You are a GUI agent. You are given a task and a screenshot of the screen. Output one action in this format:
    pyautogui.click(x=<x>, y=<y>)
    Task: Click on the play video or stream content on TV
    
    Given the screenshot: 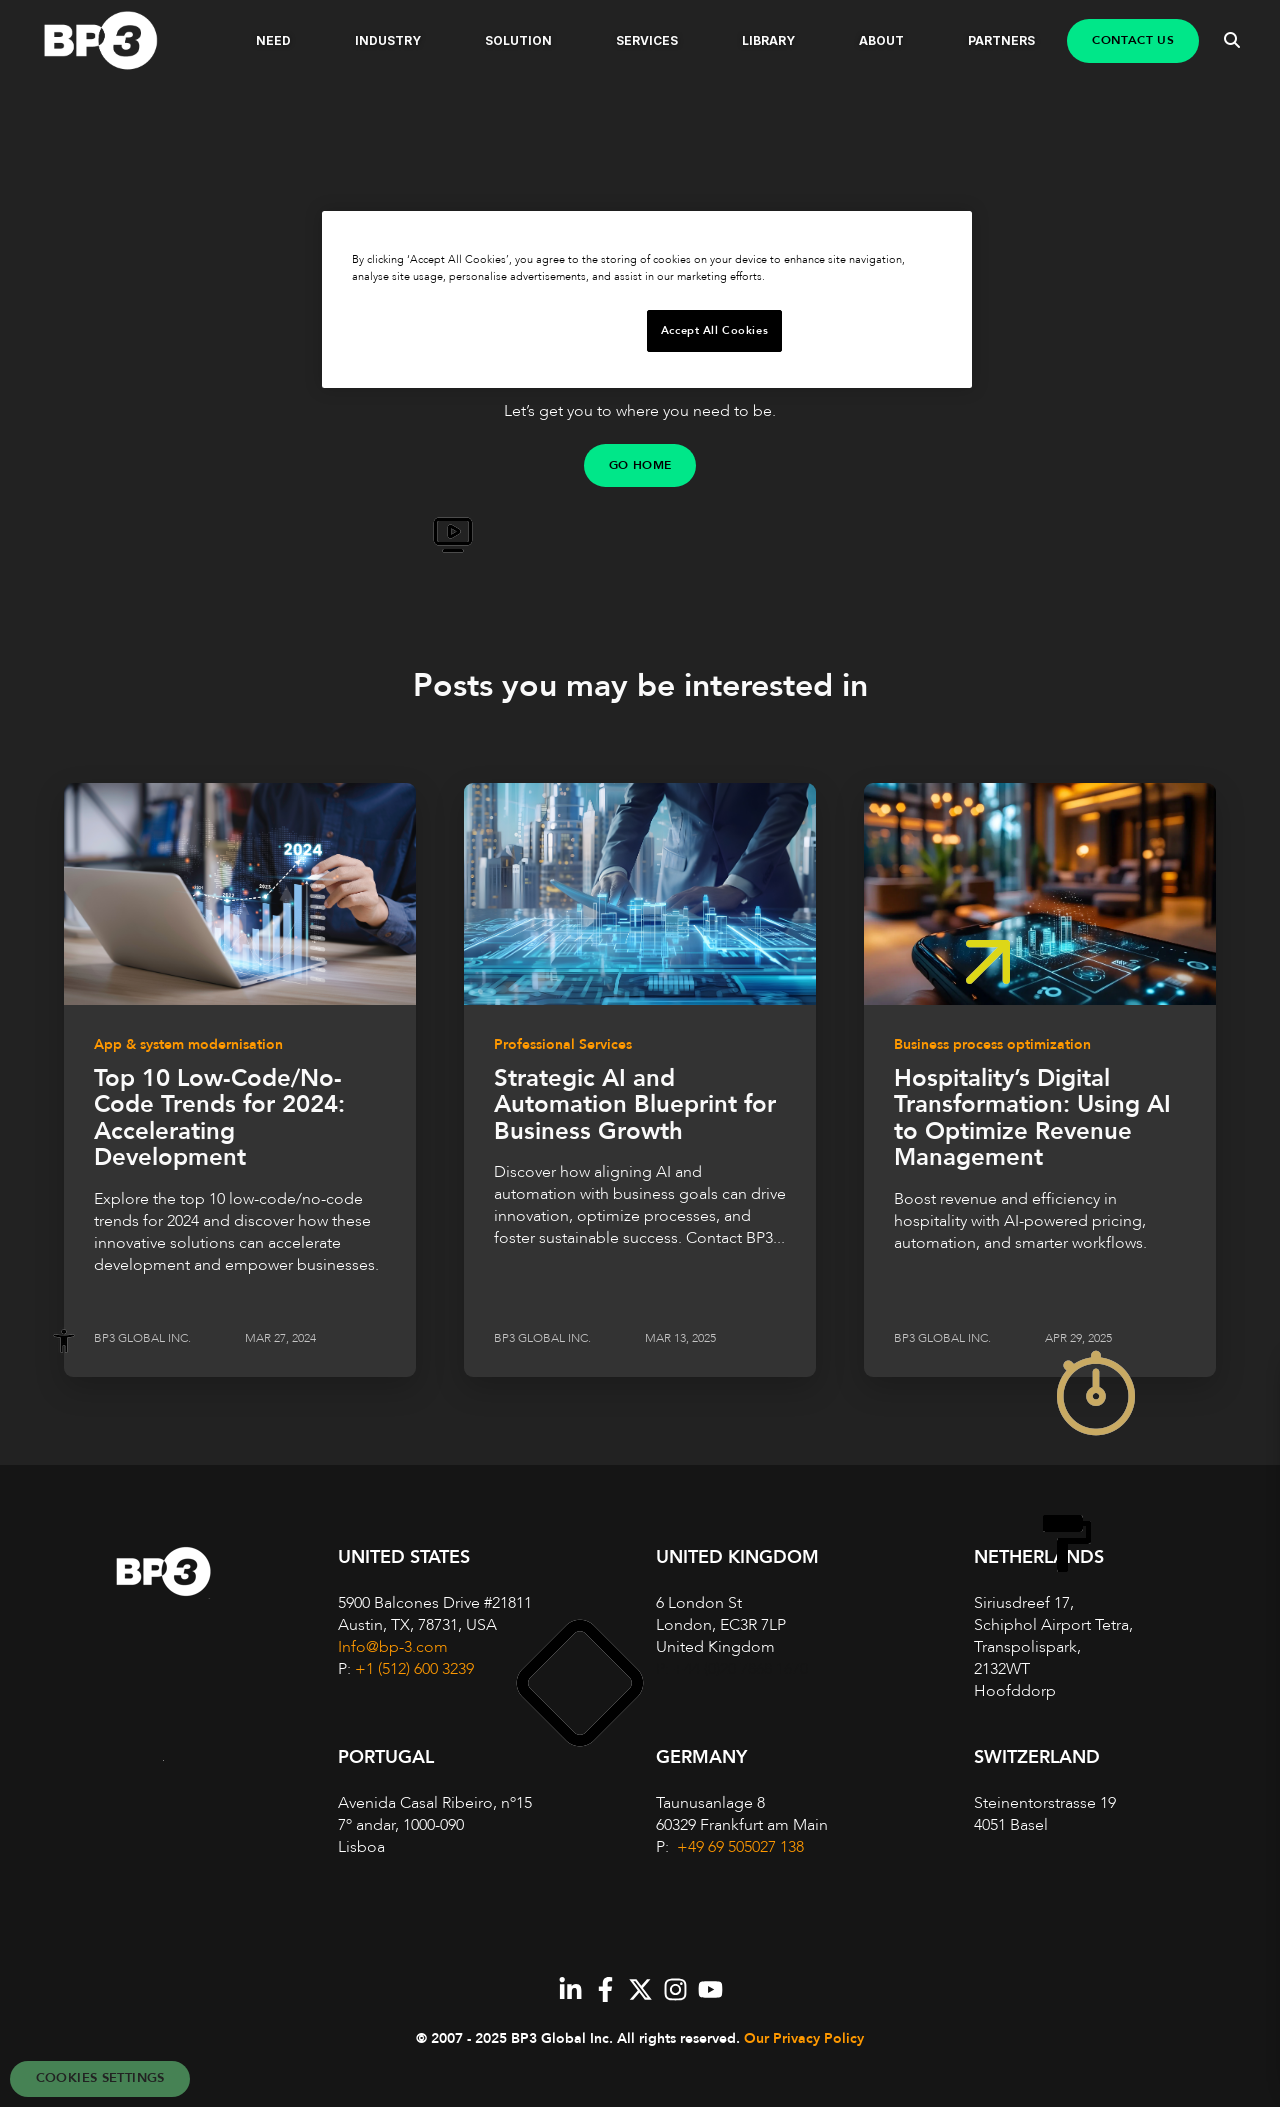 What is the action you would take?
    pyautogui.click(x=453, y=535)
    